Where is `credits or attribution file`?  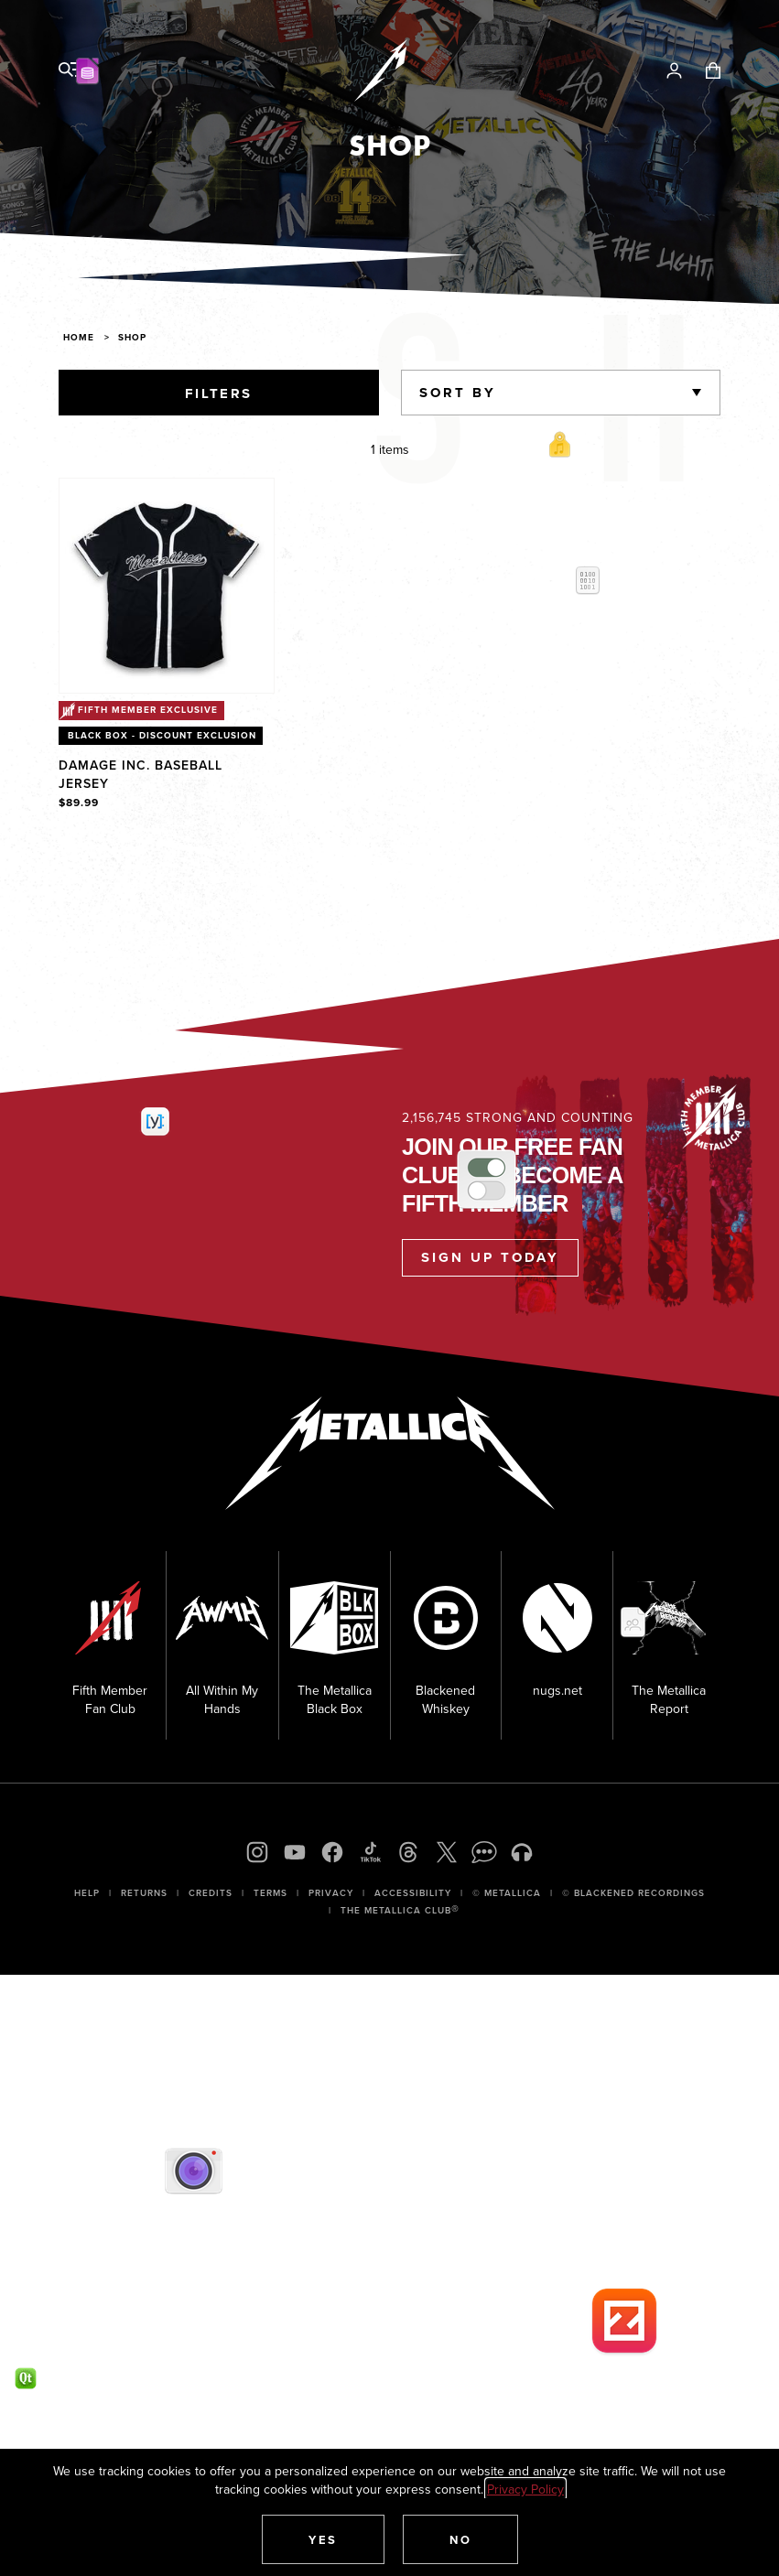
credits or attribution file is located at coordinates (633, 1622).